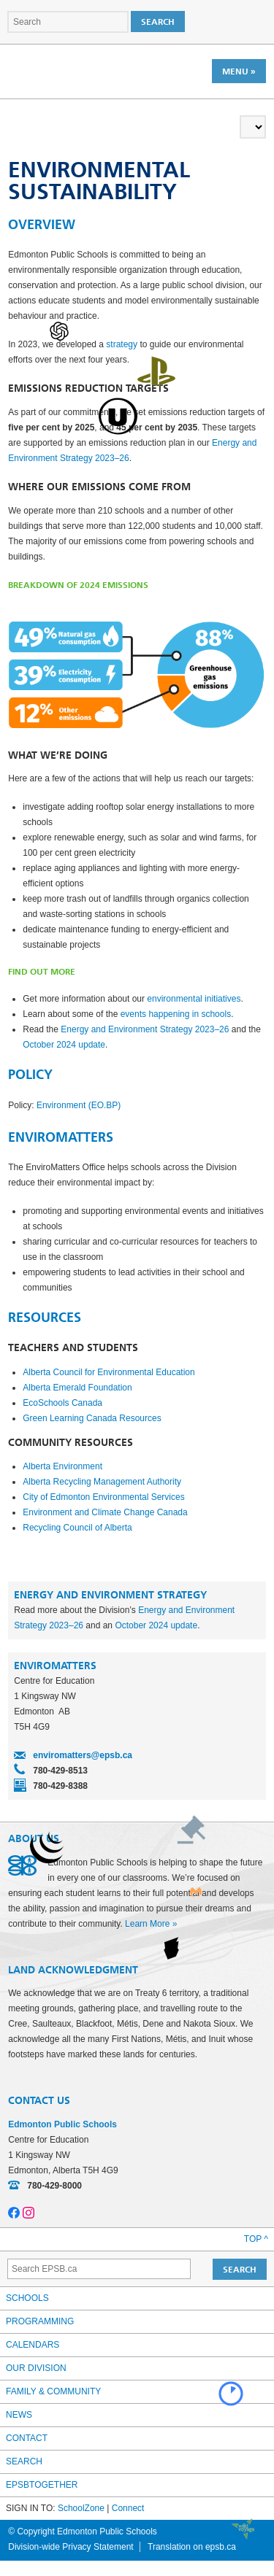 This screenshot has width=274, height=2576. I want to click on open wikivoyage travel guide, so click(243, 2529).